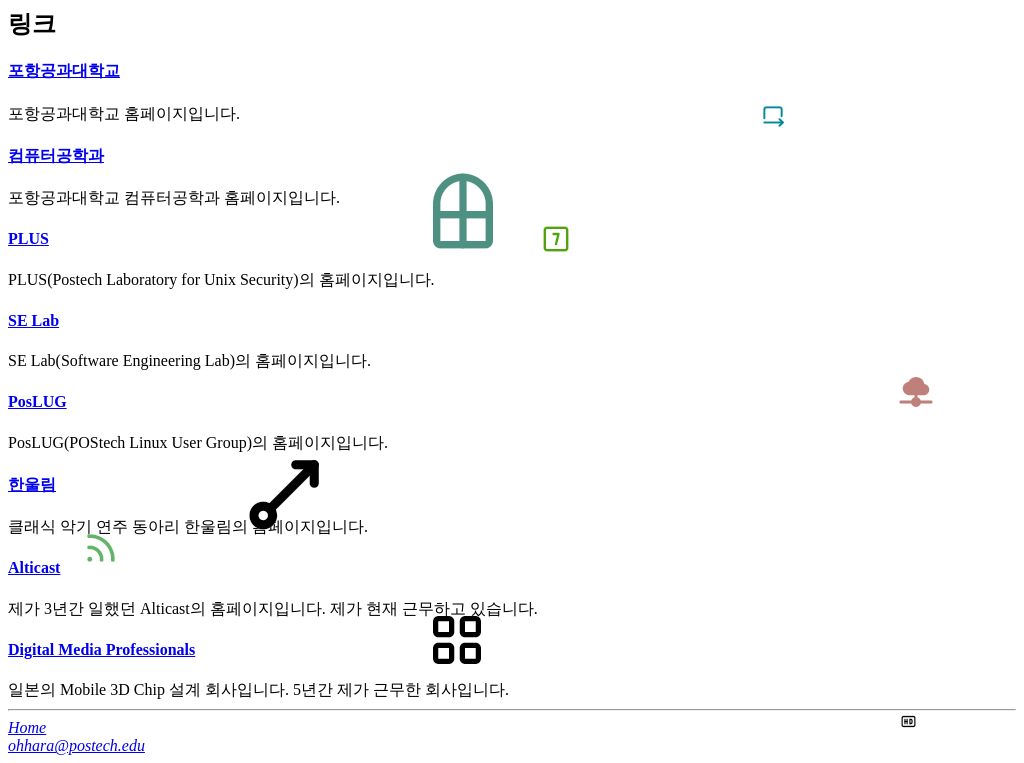  What do you see at coordinates (457, 640) in the screenshot?
I see `view items in grid layout` at bounding box center [457, 640].